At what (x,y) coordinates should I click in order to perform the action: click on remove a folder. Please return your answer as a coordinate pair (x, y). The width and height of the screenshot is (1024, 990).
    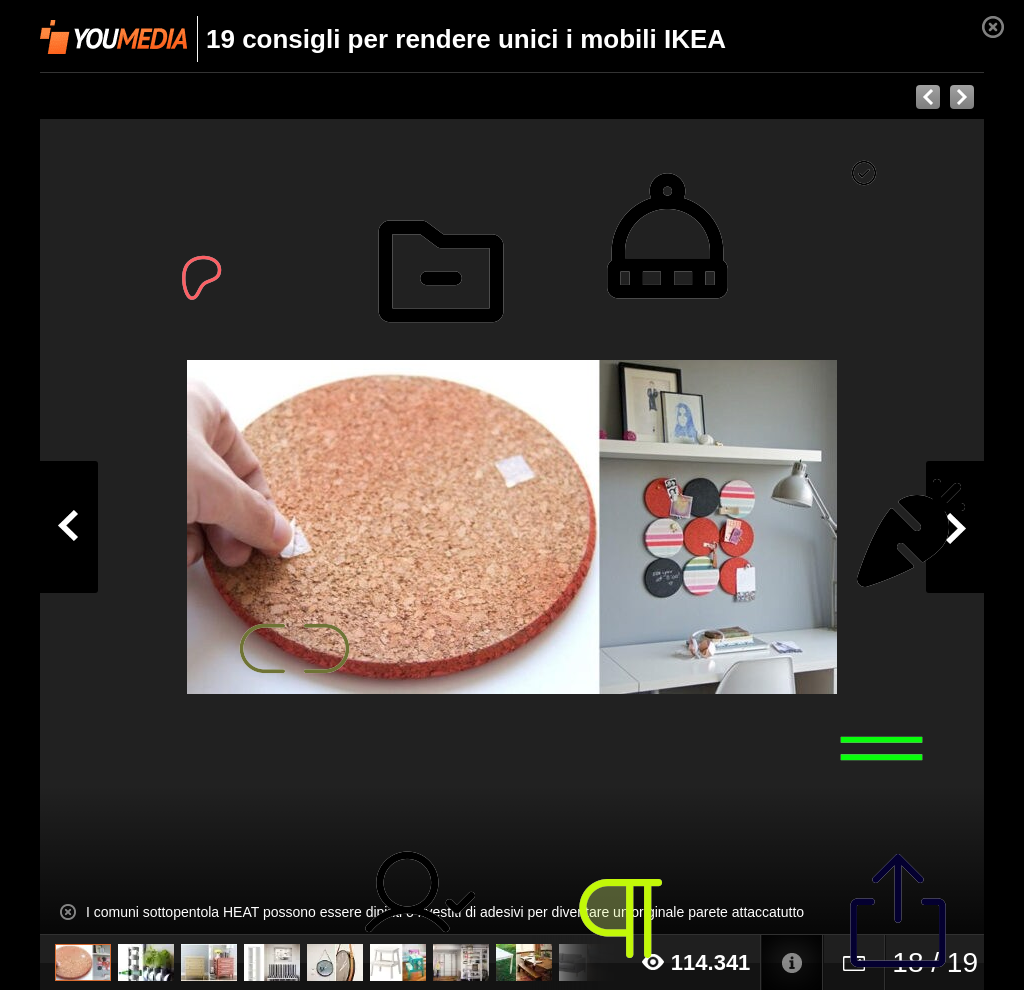
    Looking at the image, I should click on (441, 269).